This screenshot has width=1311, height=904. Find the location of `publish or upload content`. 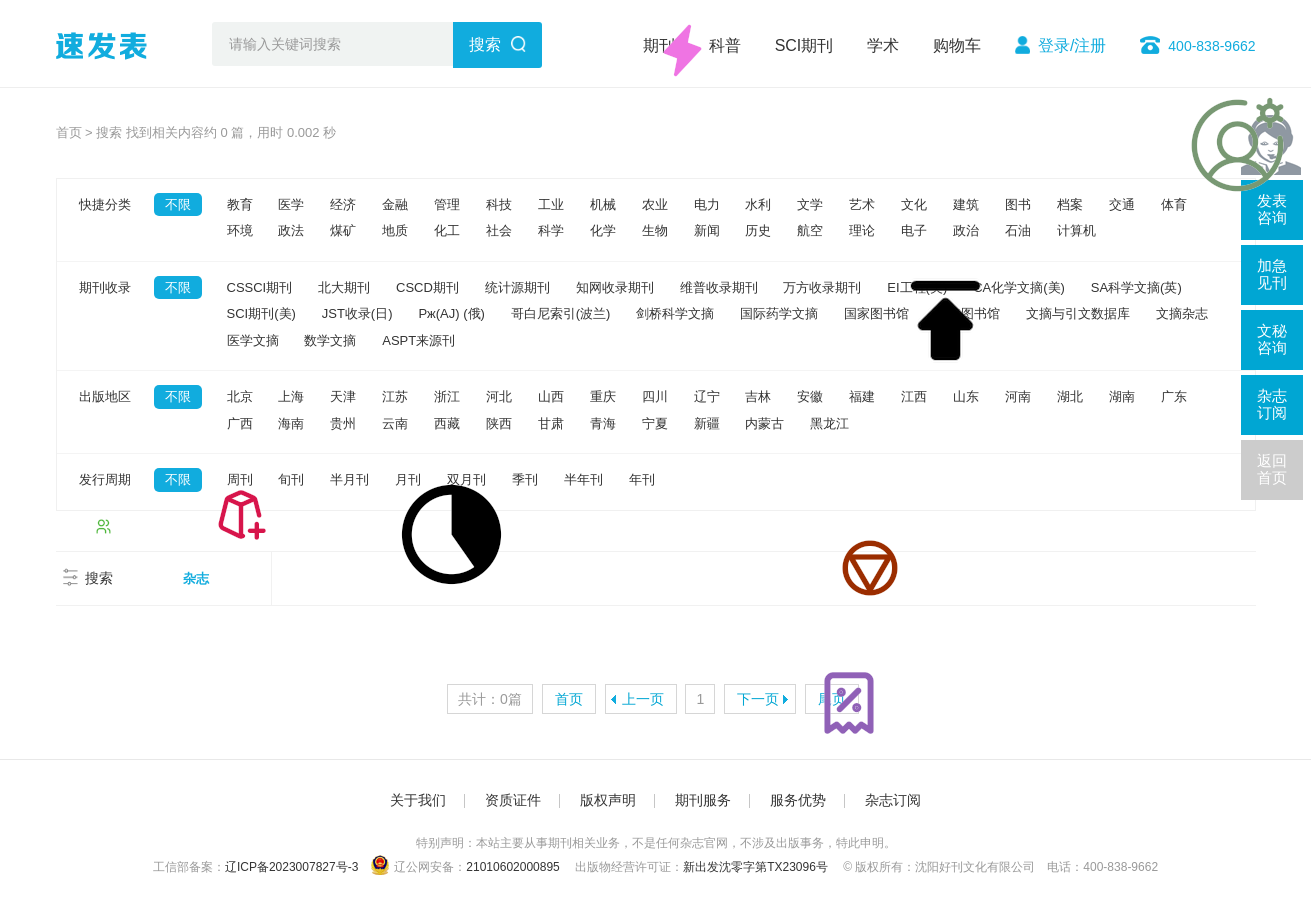

publish or upload content is located at coordinates (945, 320).